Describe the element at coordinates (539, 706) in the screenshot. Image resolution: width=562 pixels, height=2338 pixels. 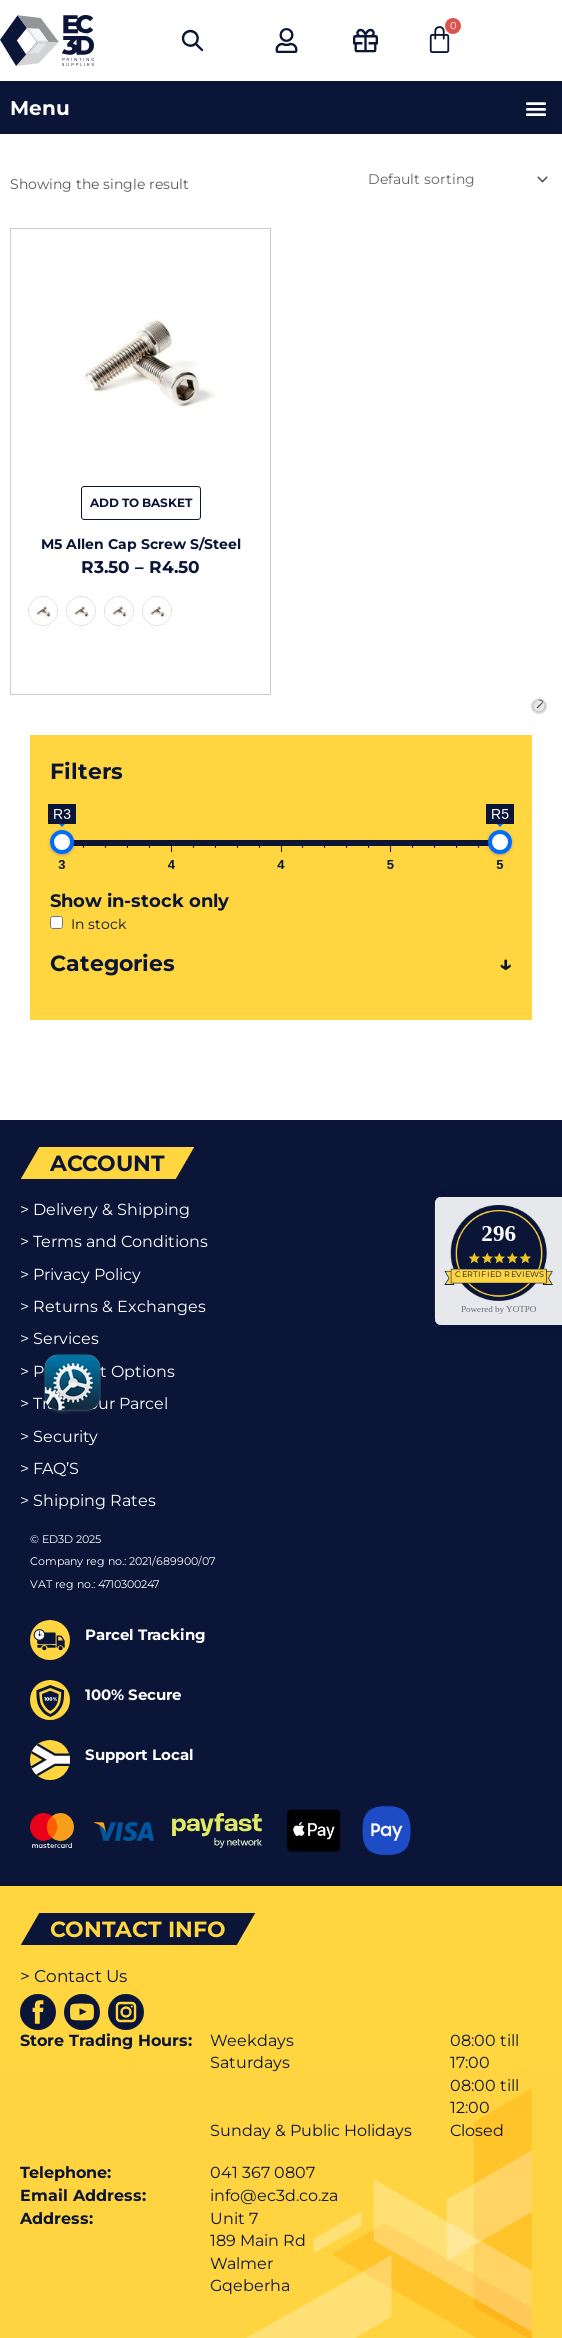
I see `open sysprof system profiler` at that location.